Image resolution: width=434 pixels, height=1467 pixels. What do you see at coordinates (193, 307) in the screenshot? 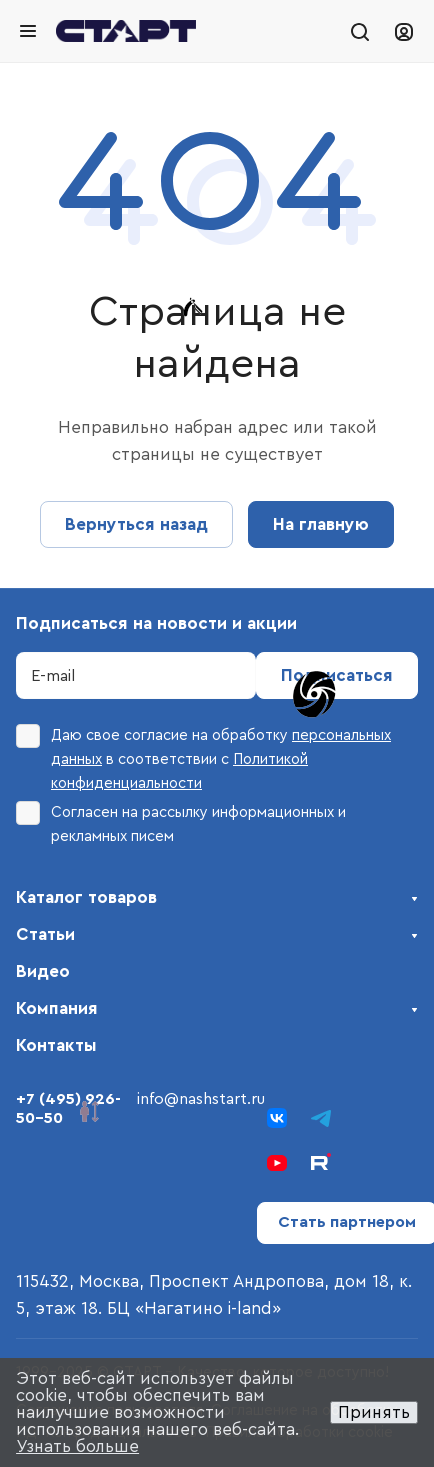
I see `grooming or personal care tools` at bounding box center [193, 307].